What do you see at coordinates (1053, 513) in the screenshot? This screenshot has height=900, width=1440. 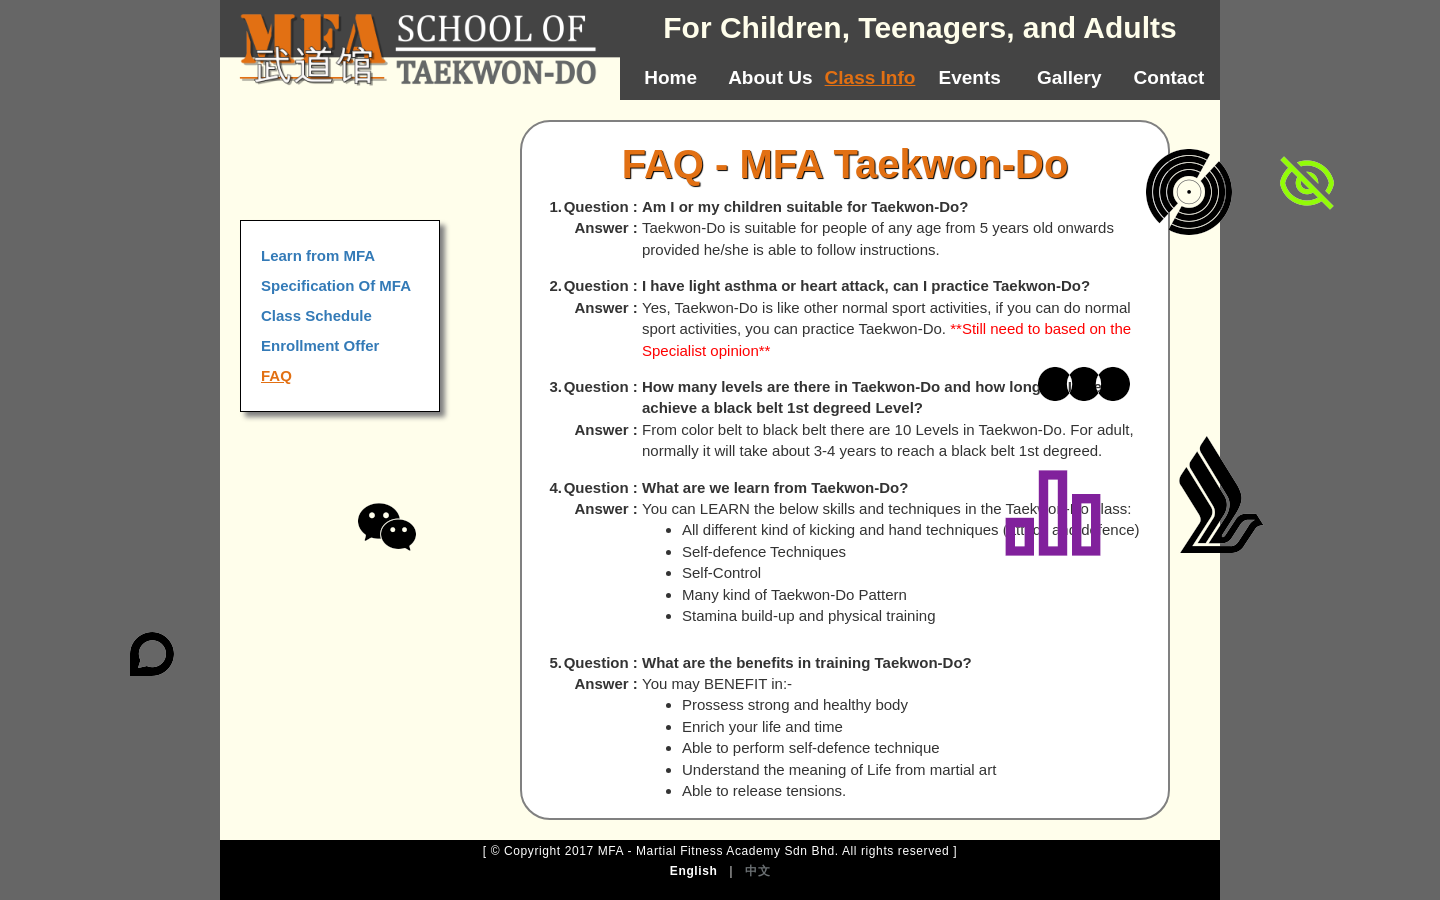 I see `view analytics or statistics` at bounding box center [1053, 513].